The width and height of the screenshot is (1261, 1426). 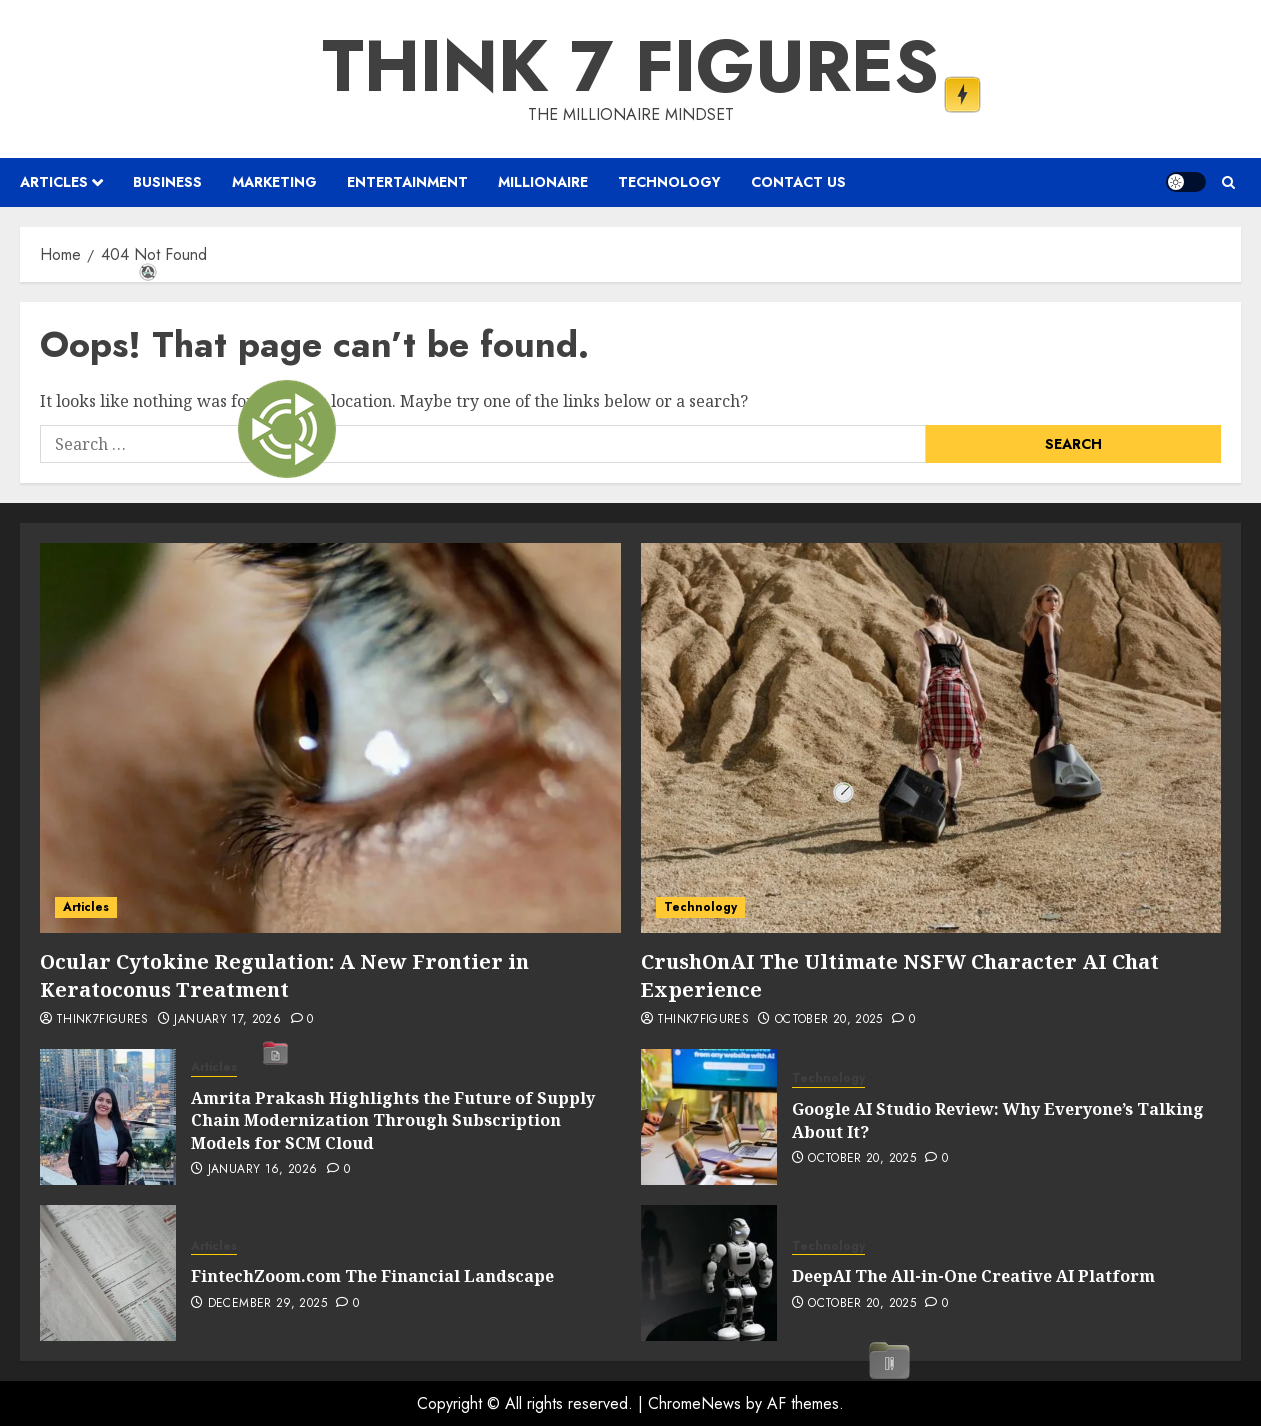 I want to click on open the ubuntu mate start menu or application launcher, so click(x=287, y=429).